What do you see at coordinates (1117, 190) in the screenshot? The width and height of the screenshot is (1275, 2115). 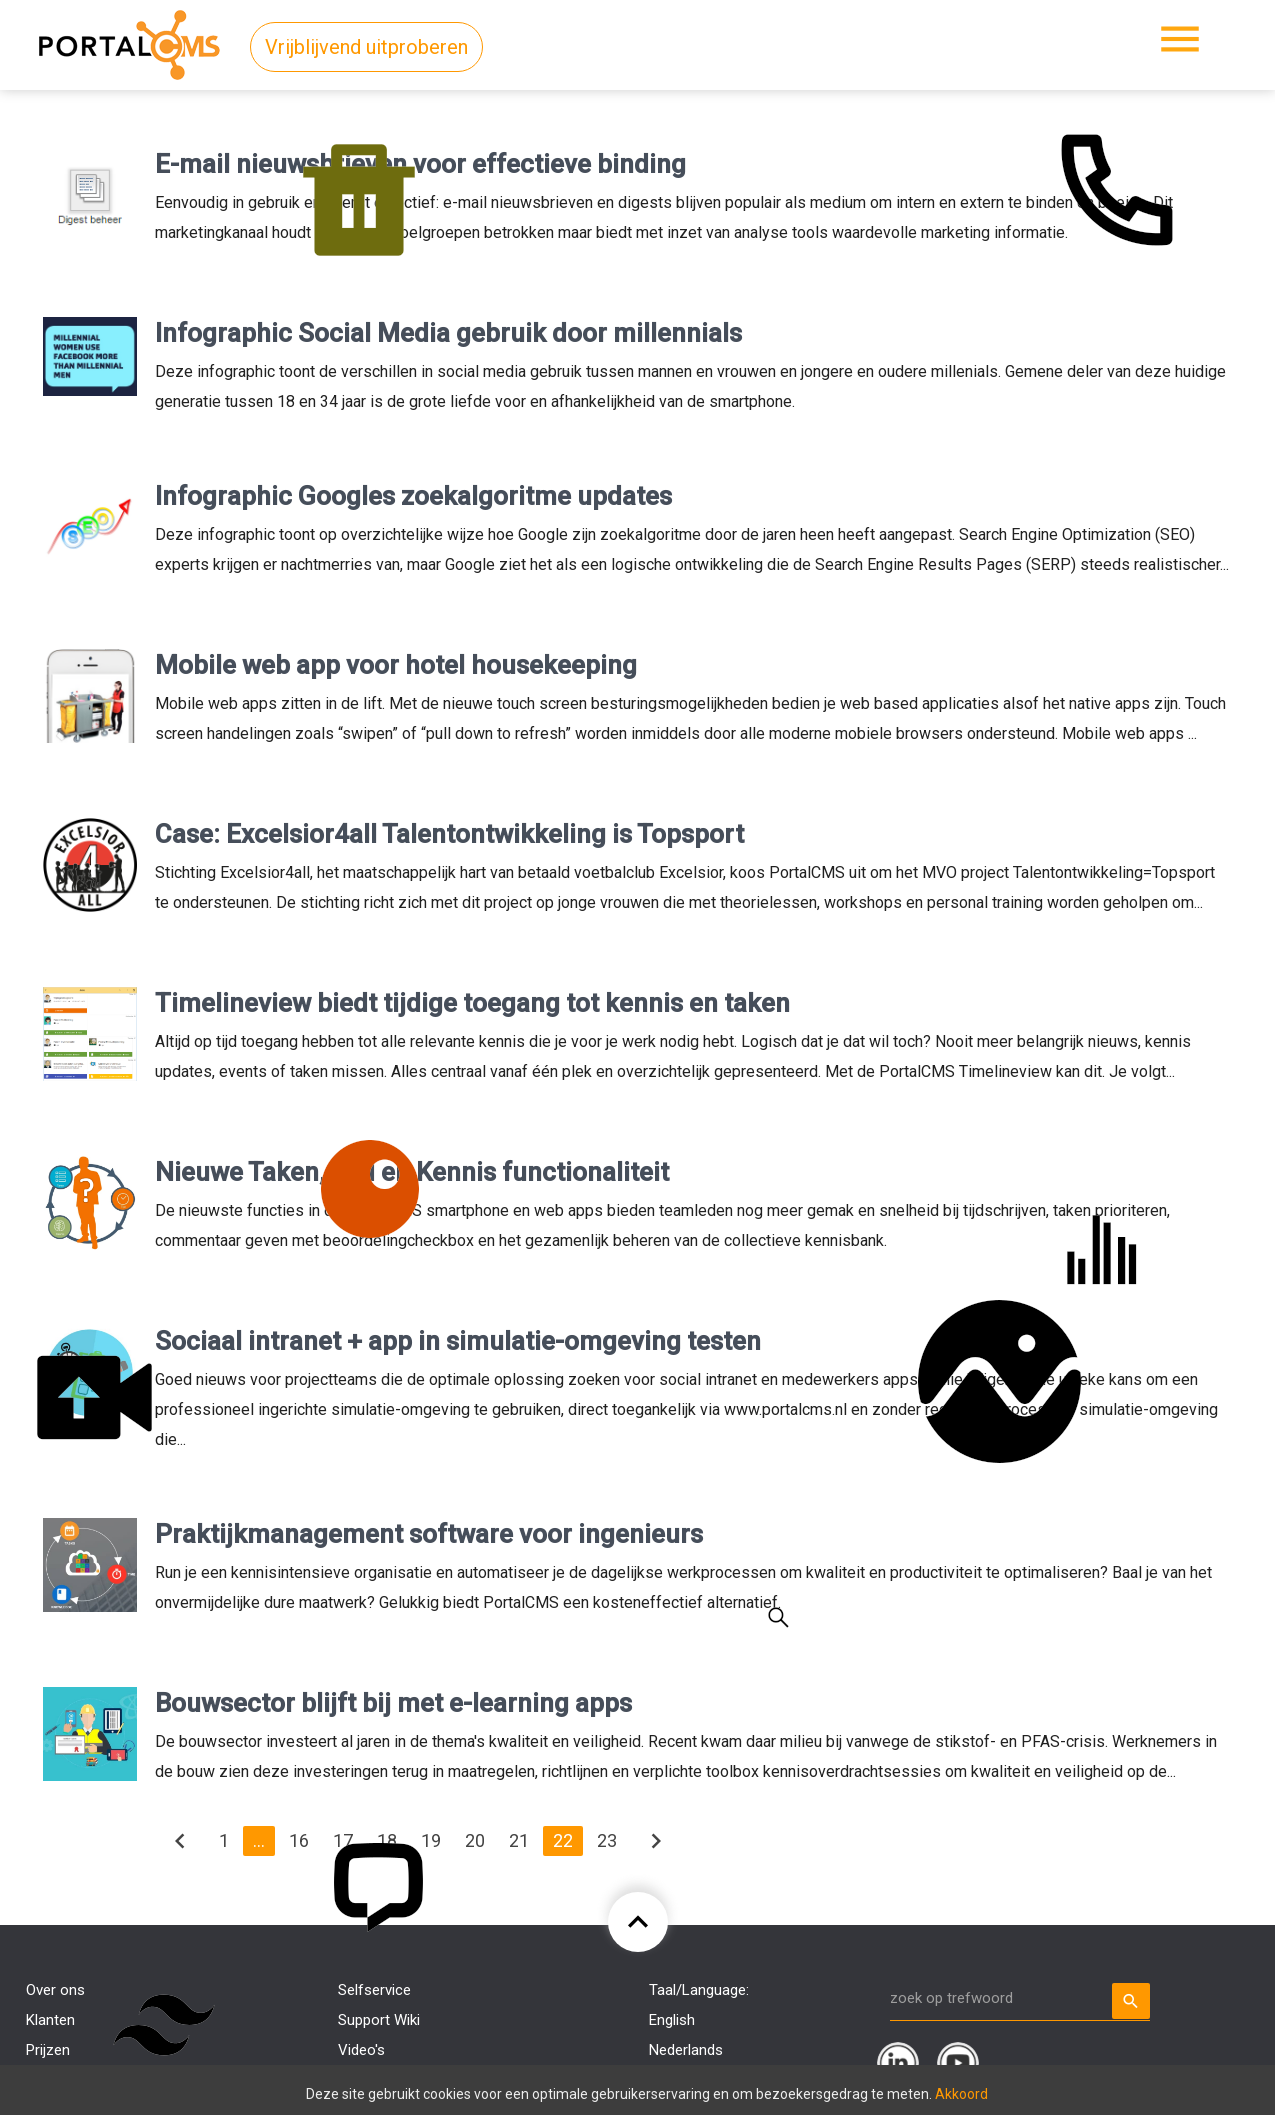 I see `make a phone call` at bounding box center [1117, 190].